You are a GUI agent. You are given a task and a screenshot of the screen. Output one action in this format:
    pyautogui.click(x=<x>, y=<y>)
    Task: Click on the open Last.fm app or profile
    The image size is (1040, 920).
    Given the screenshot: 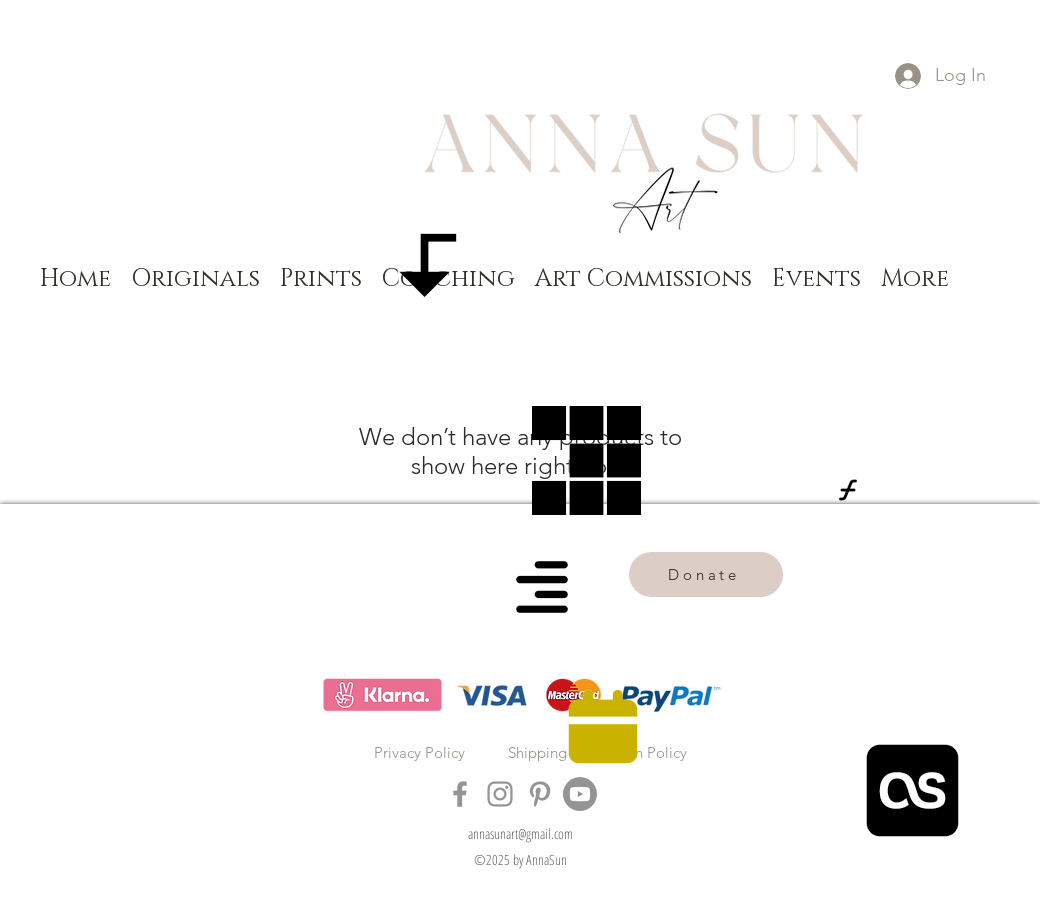 What is the action you would take?
    pyautogui.click(x=912, y=790)
    